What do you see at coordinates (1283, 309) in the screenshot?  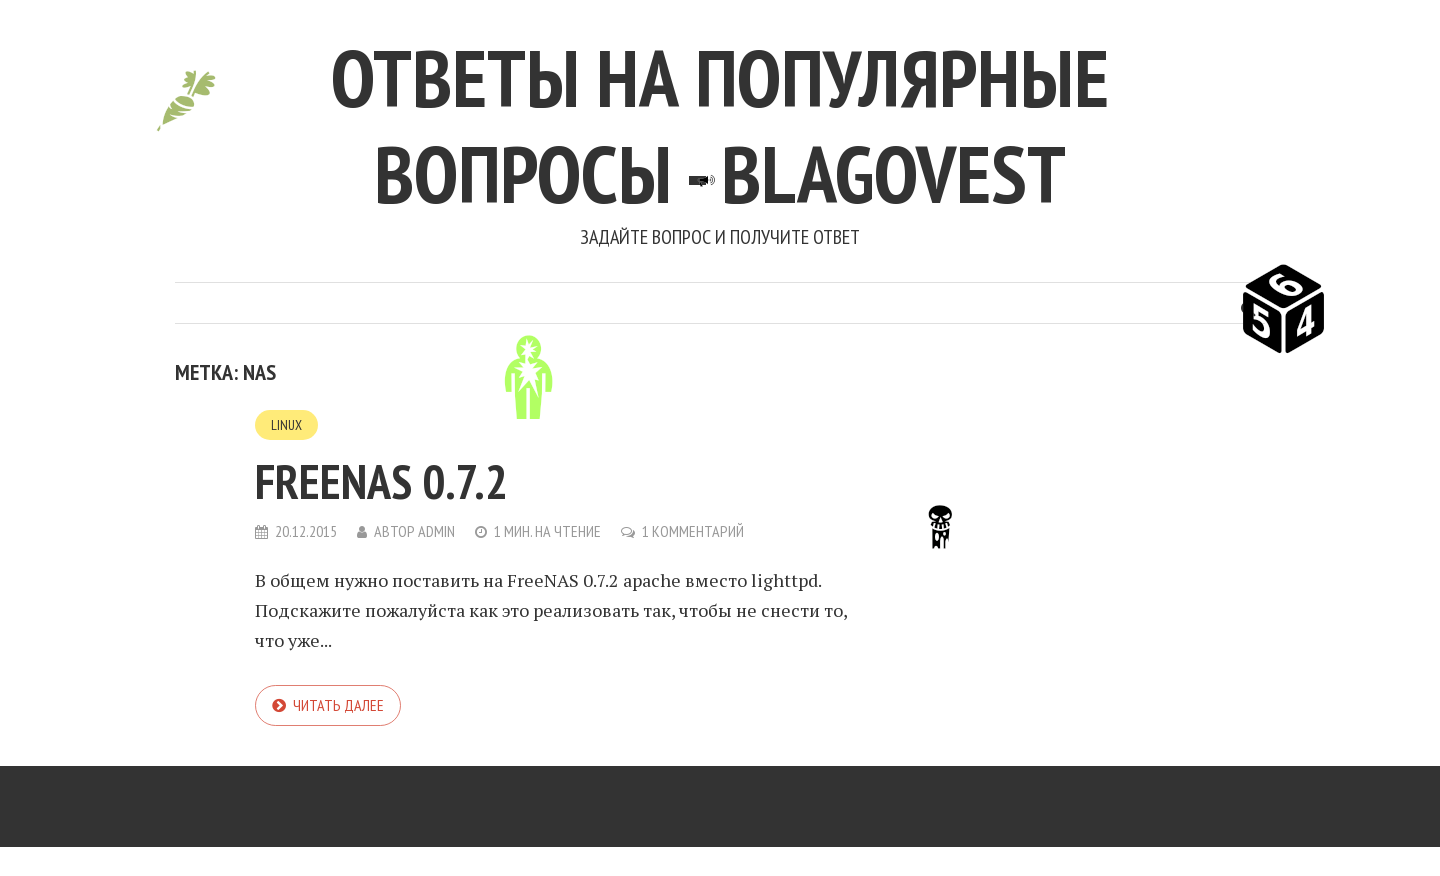 I see `roll the dice or take a random action` at bounding box center [1283, 309].